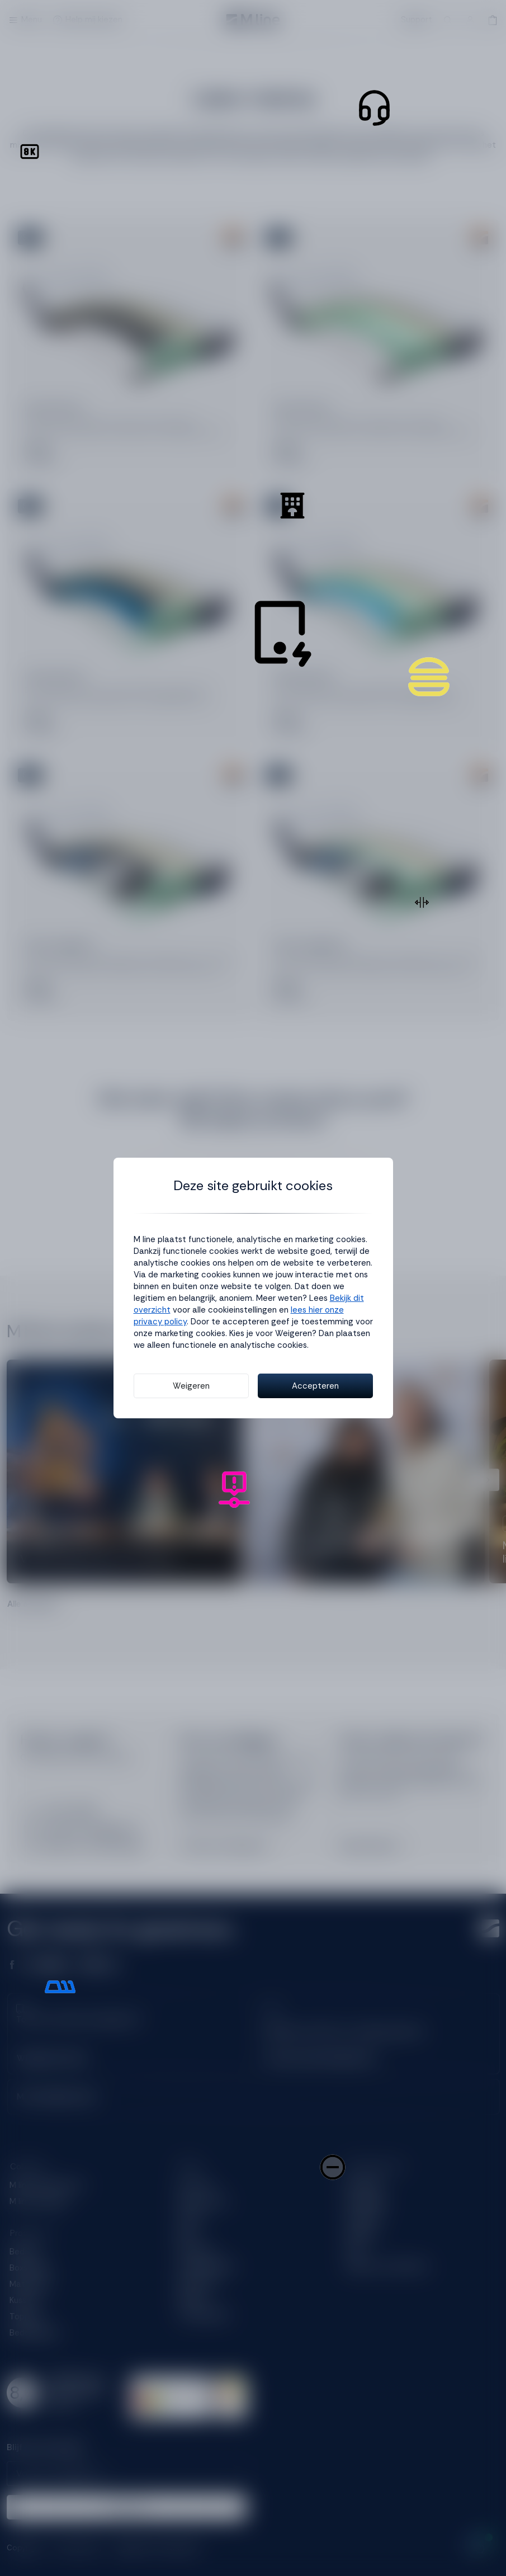  What do you see at coordinates (234, 1489) in the screenshot?
I see `indicates a timeline event requiring attention` at bounding box center [234, 1489].